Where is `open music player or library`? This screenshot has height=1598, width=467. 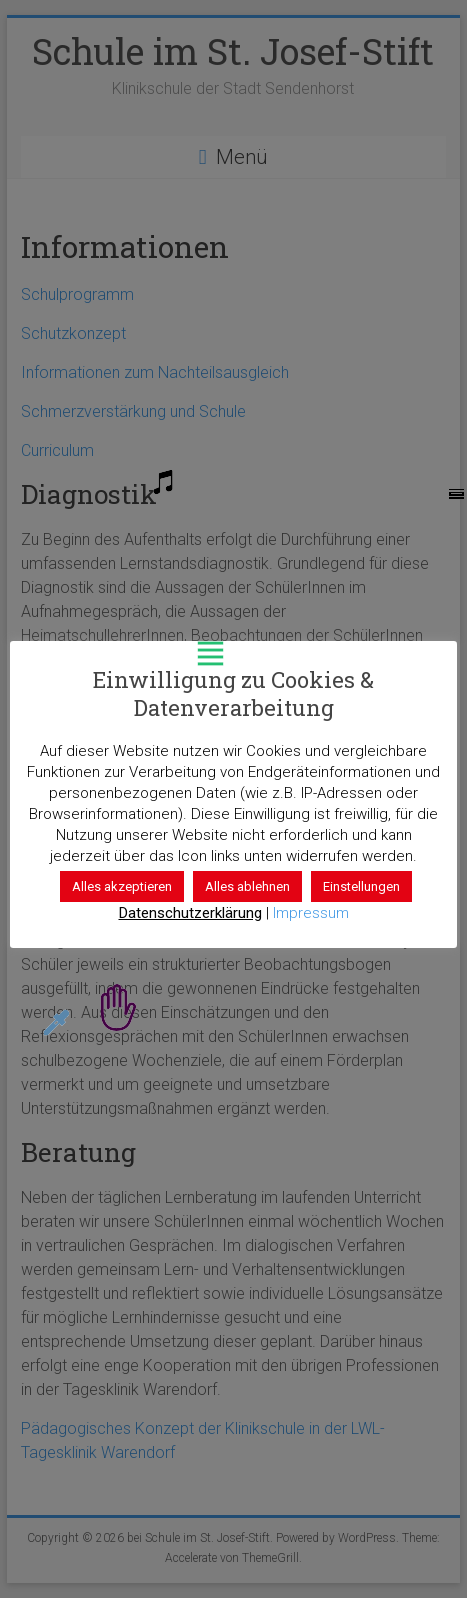
open music player or library is located at coordinates (163, 482).